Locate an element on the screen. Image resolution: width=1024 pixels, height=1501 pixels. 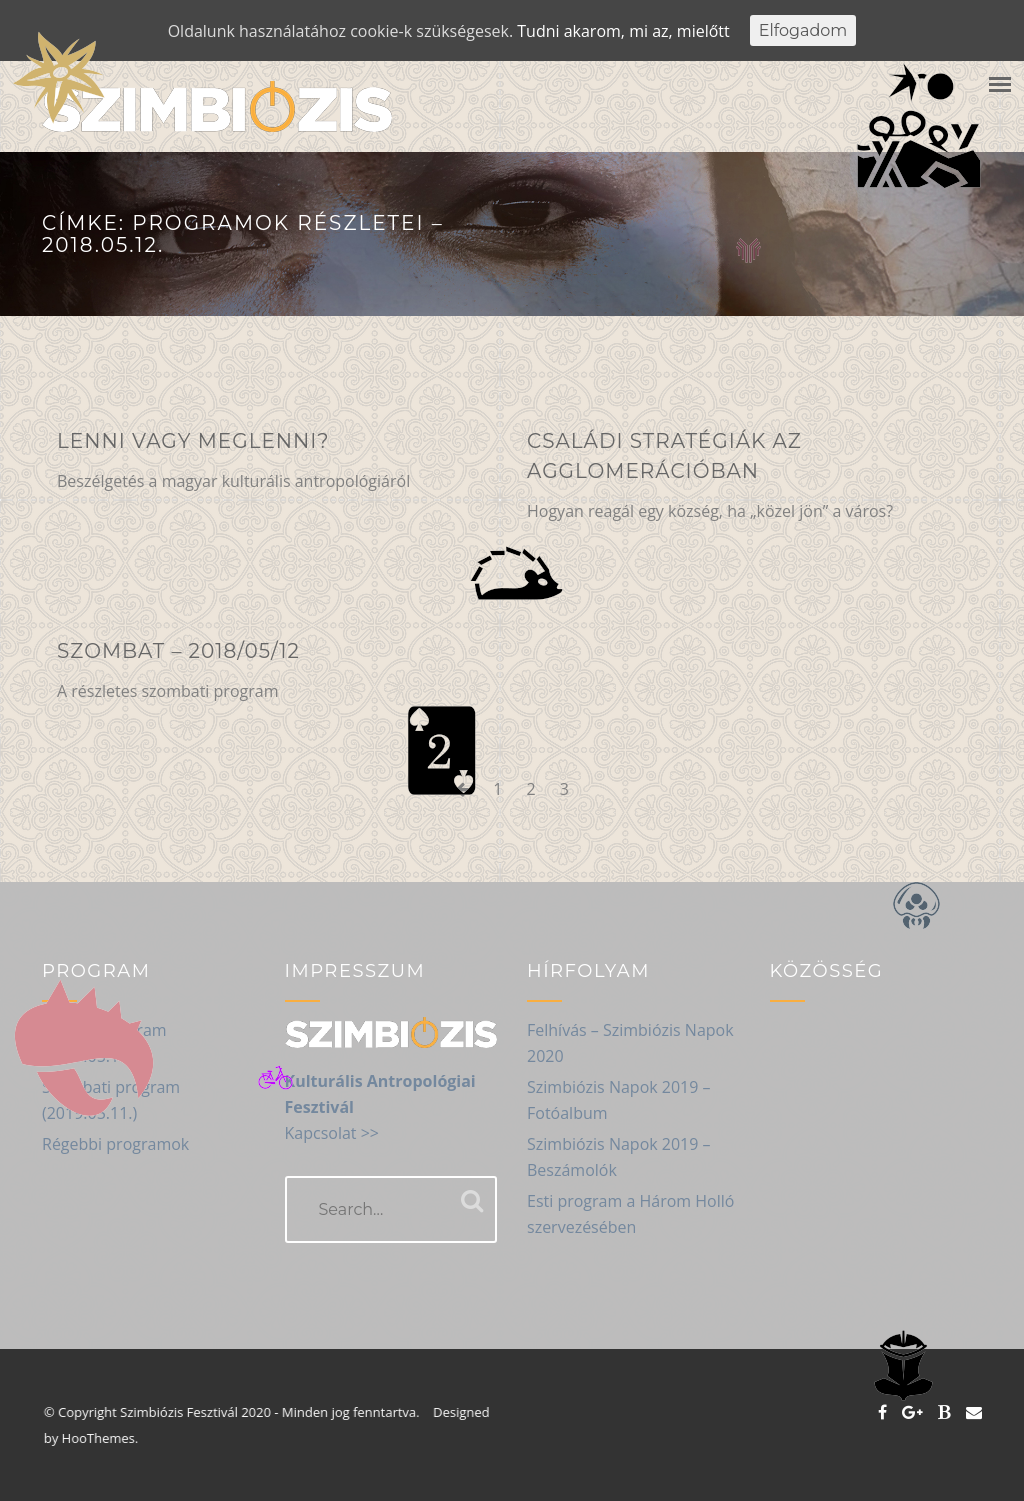
decorative animal icon for games or profiles is located at coordinates (516, 573).